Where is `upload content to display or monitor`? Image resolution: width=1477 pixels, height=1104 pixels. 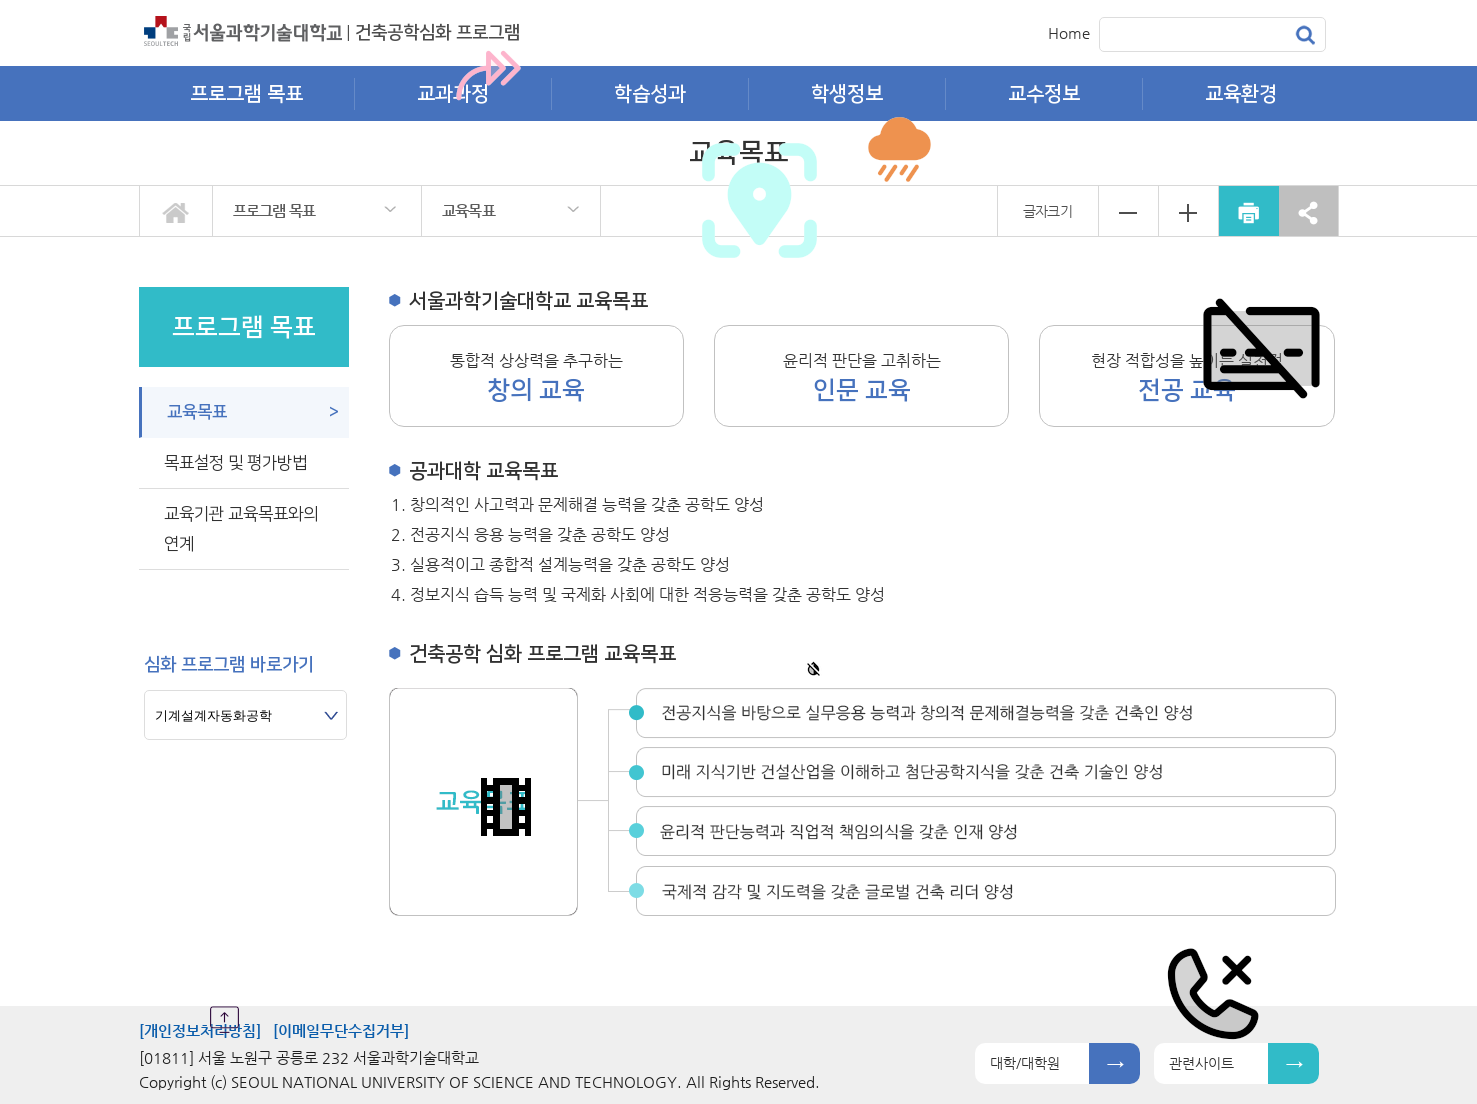
upload content to display or monitor is located at coordinates (224, 1018).